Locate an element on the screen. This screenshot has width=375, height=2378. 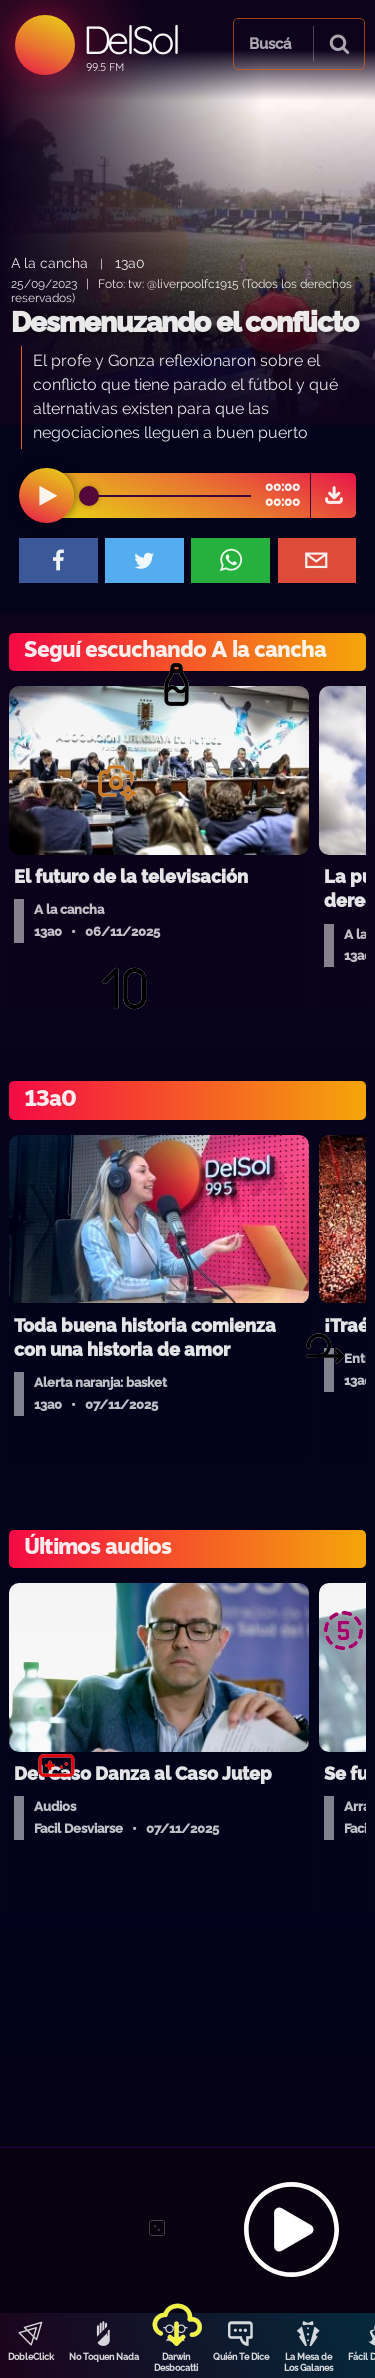
view beverage or drink options is located at coordinates (176, 685).